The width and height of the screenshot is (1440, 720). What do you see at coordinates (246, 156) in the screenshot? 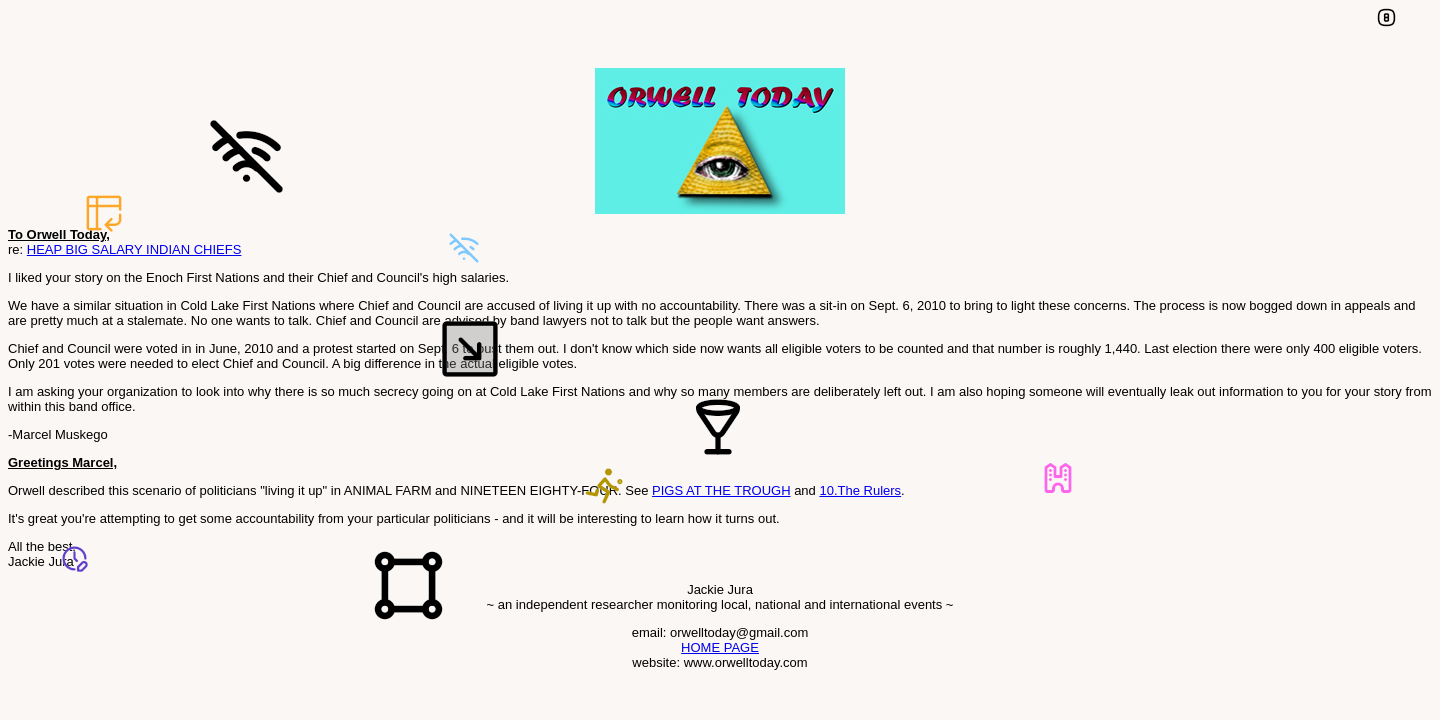
I see `indicates wifi is disabled or unavailable` at bounding box center [246, 156].